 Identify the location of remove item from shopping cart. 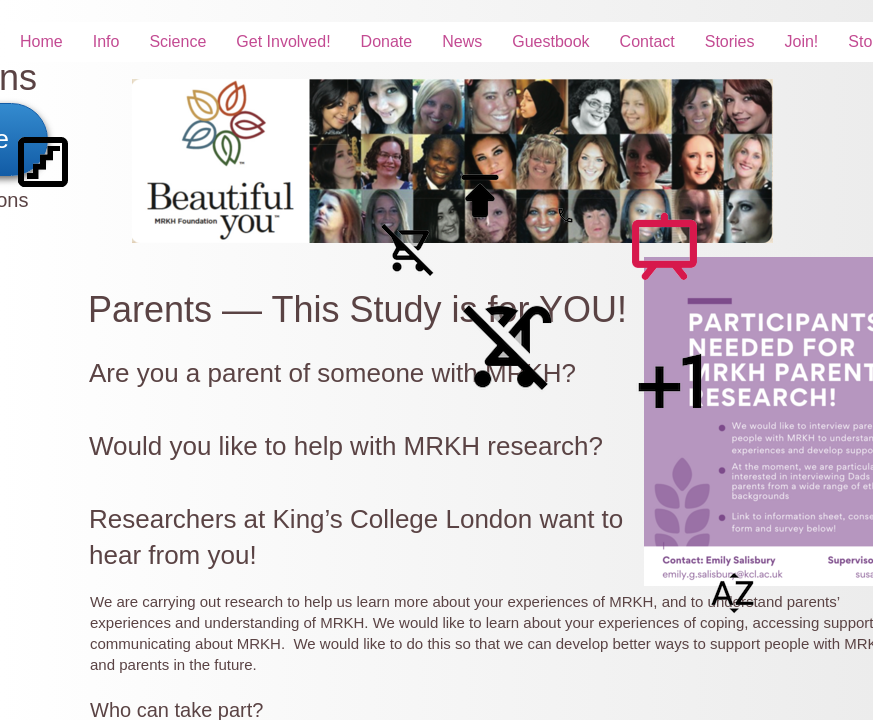
(408, 248).